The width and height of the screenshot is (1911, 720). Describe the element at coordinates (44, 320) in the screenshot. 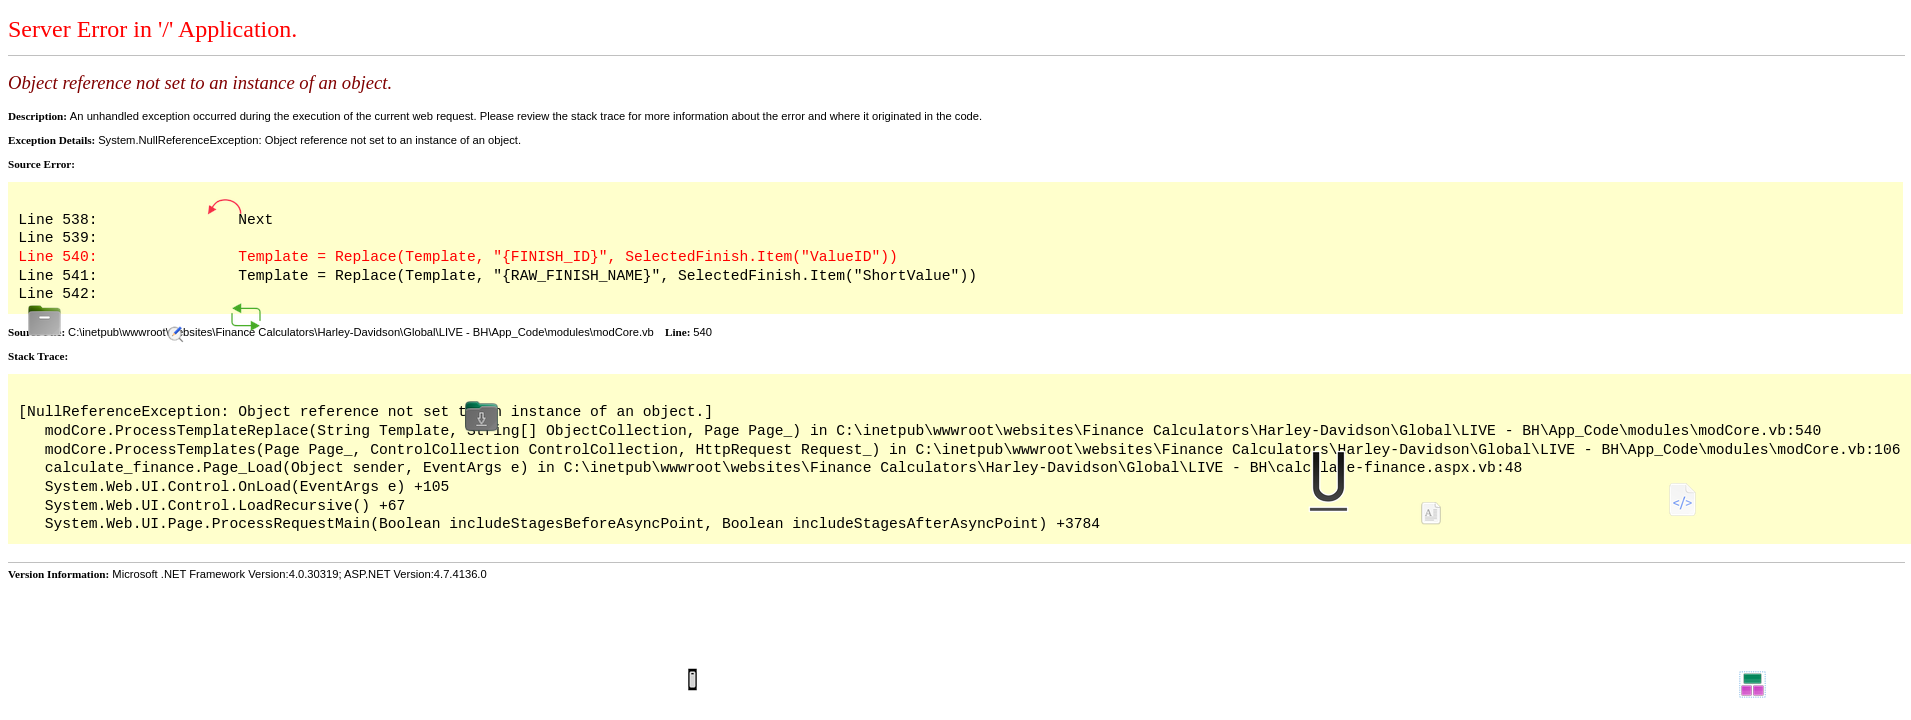

I see `open the file manager` at that location.